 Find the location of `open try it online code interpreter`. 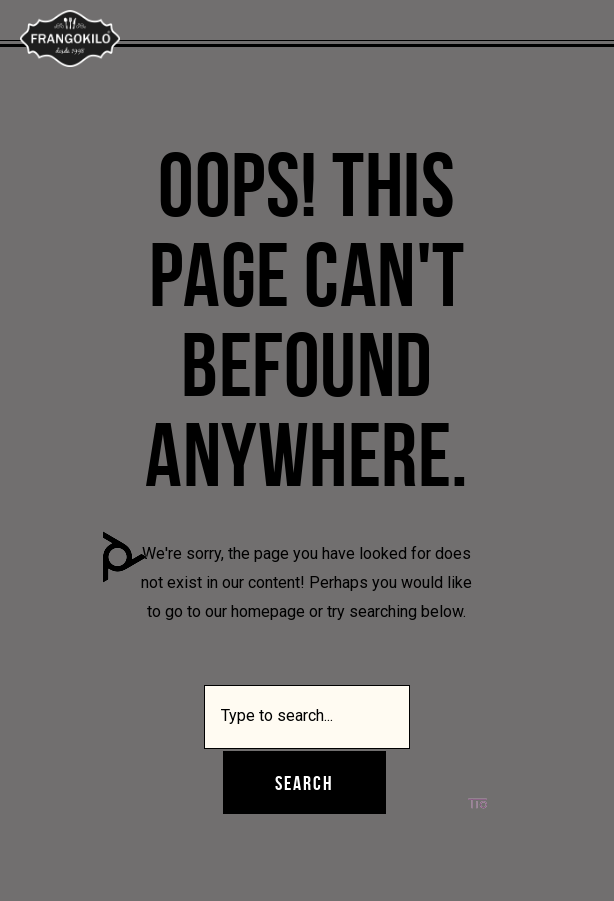

open try it online code interpreter is located at coordinates (477, 803).